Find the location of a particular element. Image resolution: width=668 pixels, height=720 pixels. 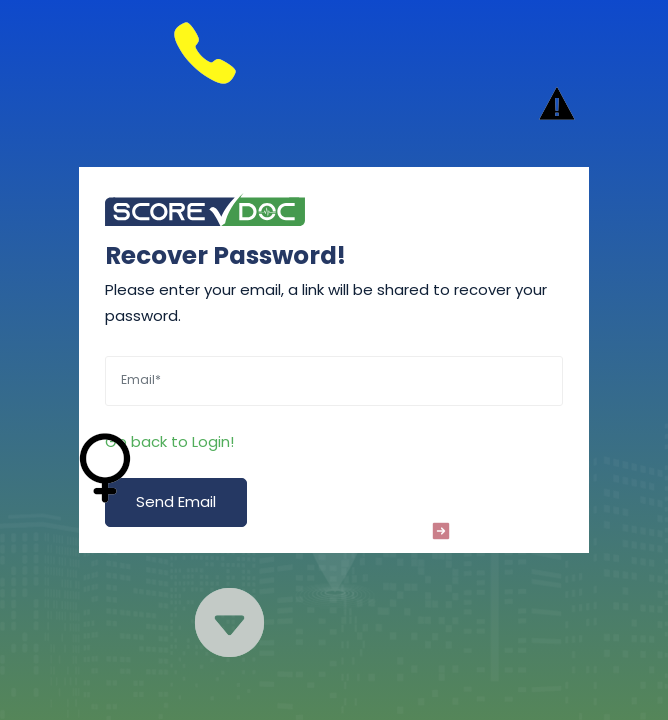

expand dropdown menu is located at coordinates (229, 622).